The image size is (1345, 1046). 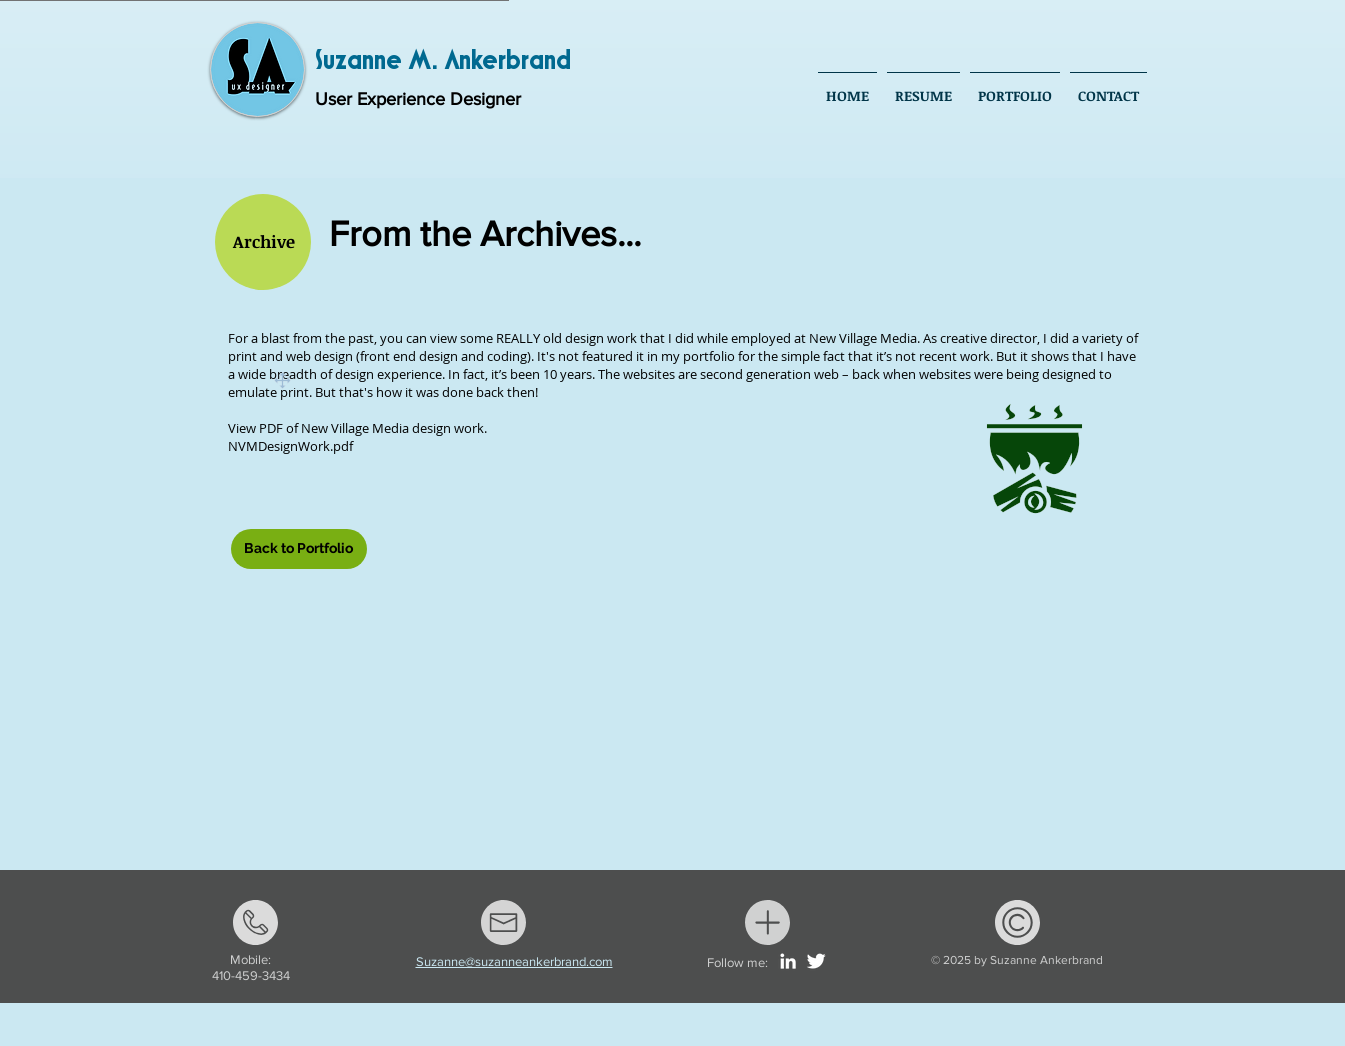 I want to click on move or reposition an element, so click(x=282, y=380).